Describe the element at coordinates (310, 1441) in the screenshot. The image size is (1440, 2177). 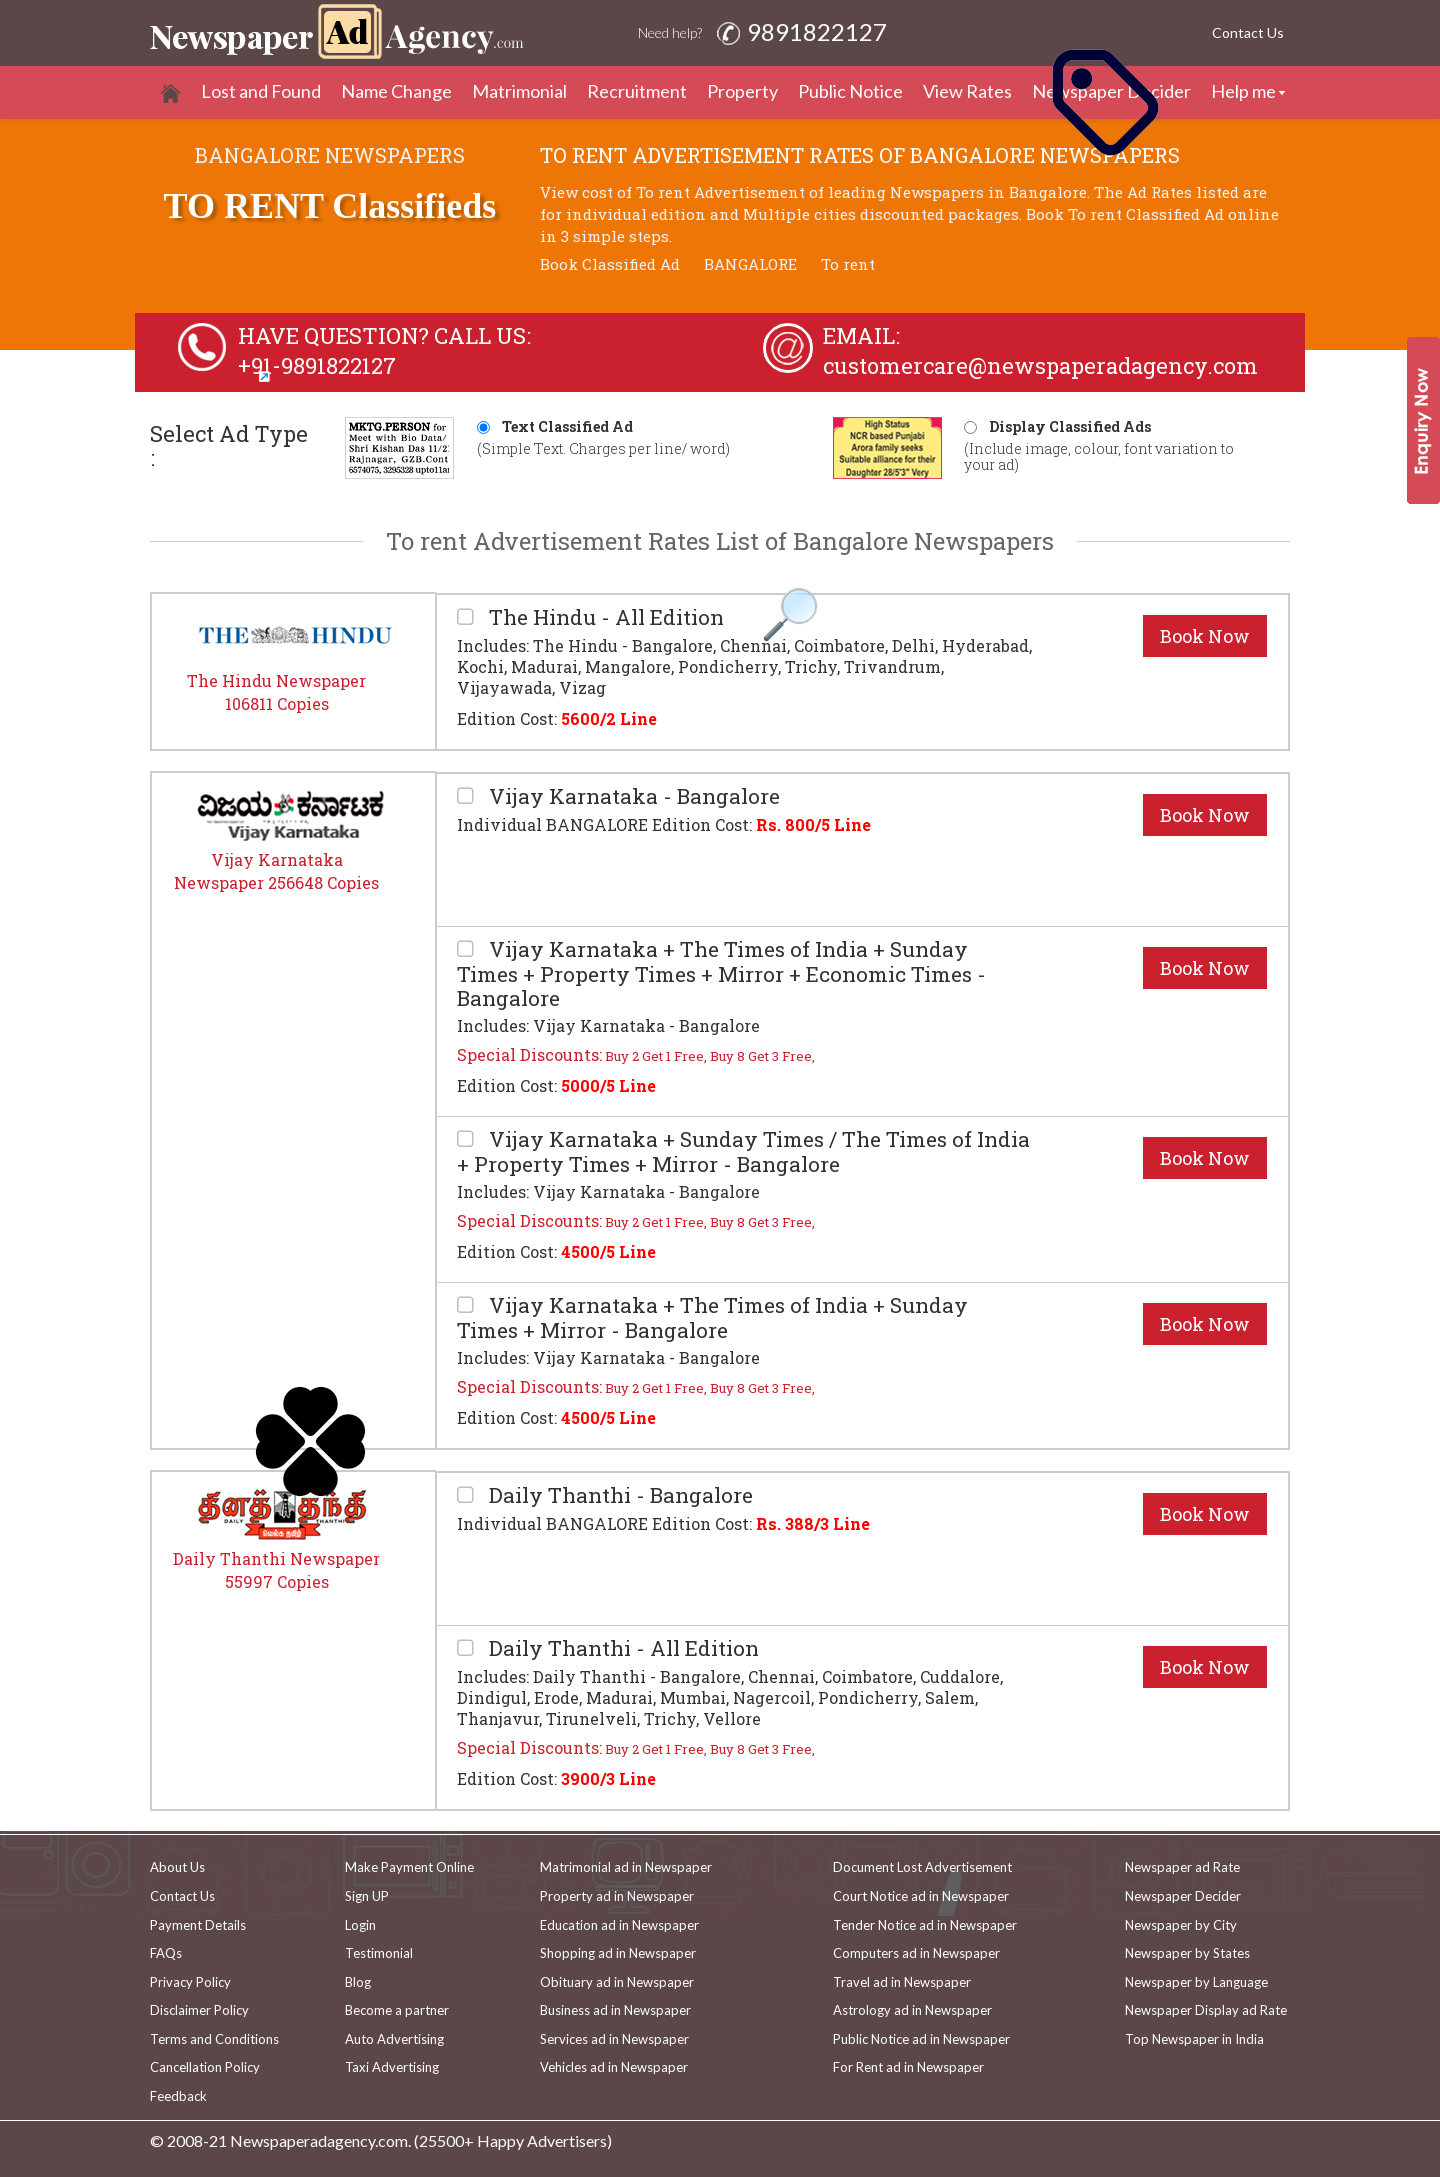
I see `indicates a lucky or bonus feature` at that location.